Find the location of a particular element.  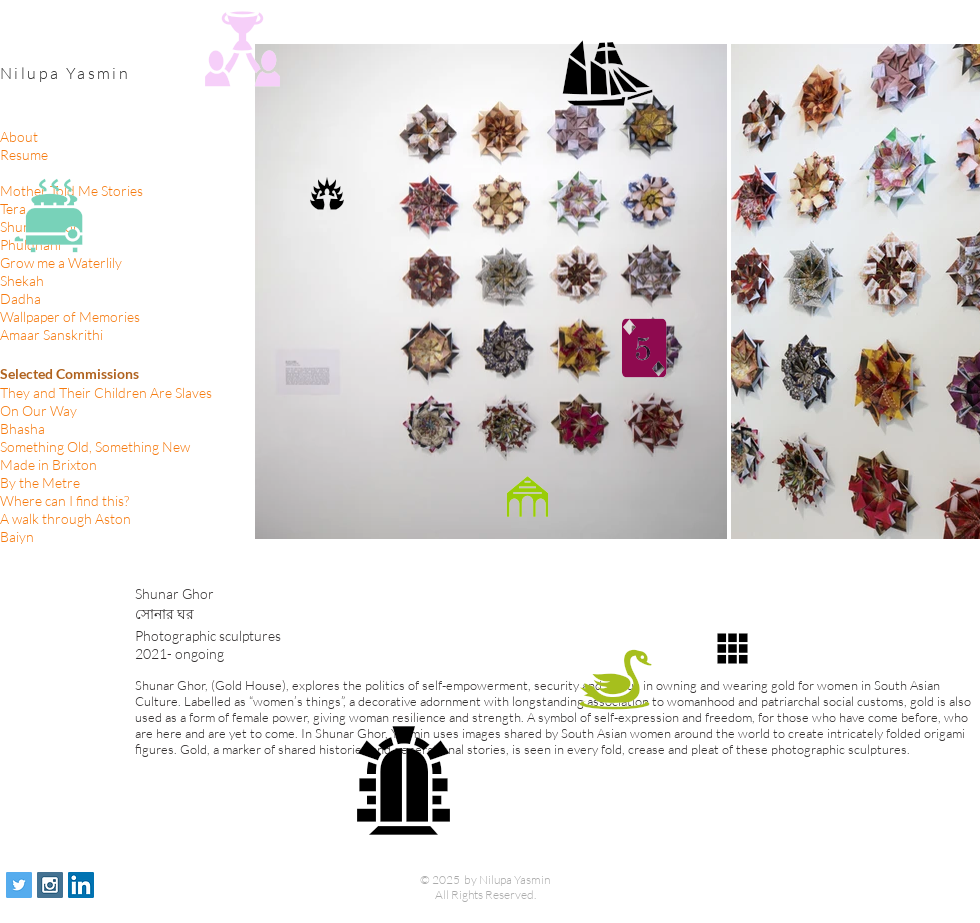

decorative swan icon for nature or wildlife themed games is located at coordinates (616, 682).